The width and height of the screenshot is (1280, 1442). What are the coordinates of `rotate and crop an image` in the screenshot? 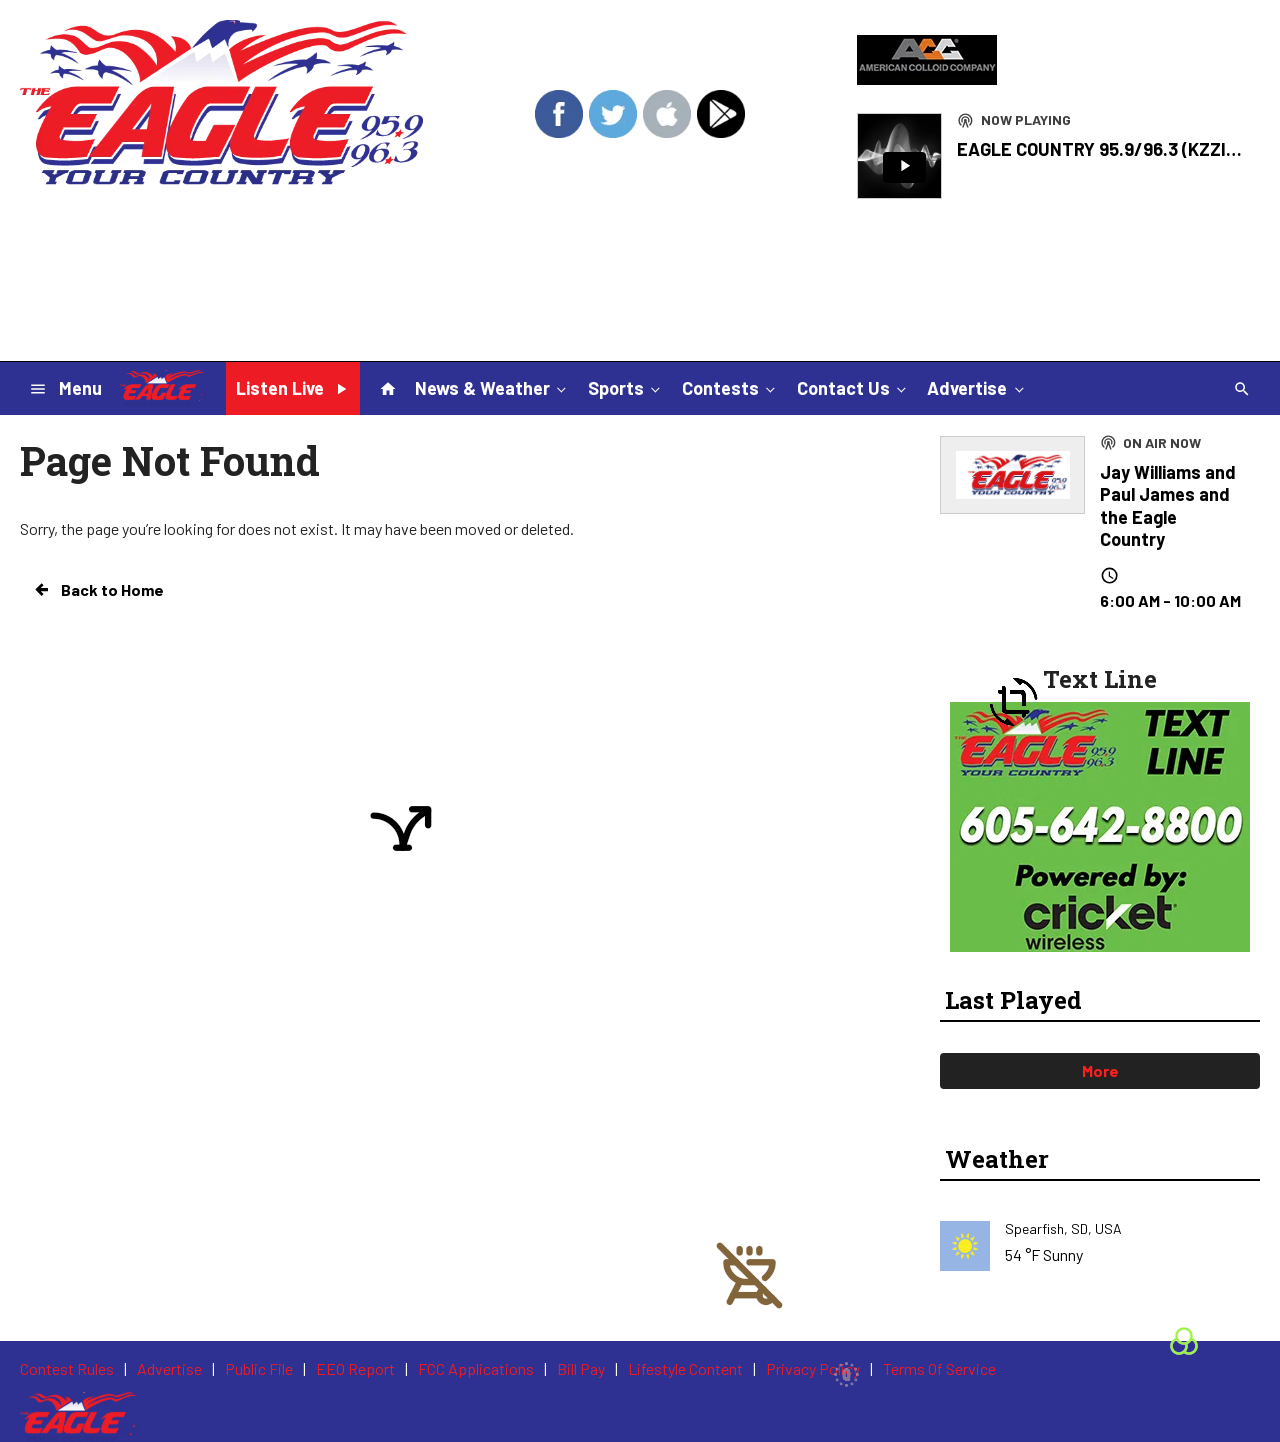 It's located at (1014, 702).